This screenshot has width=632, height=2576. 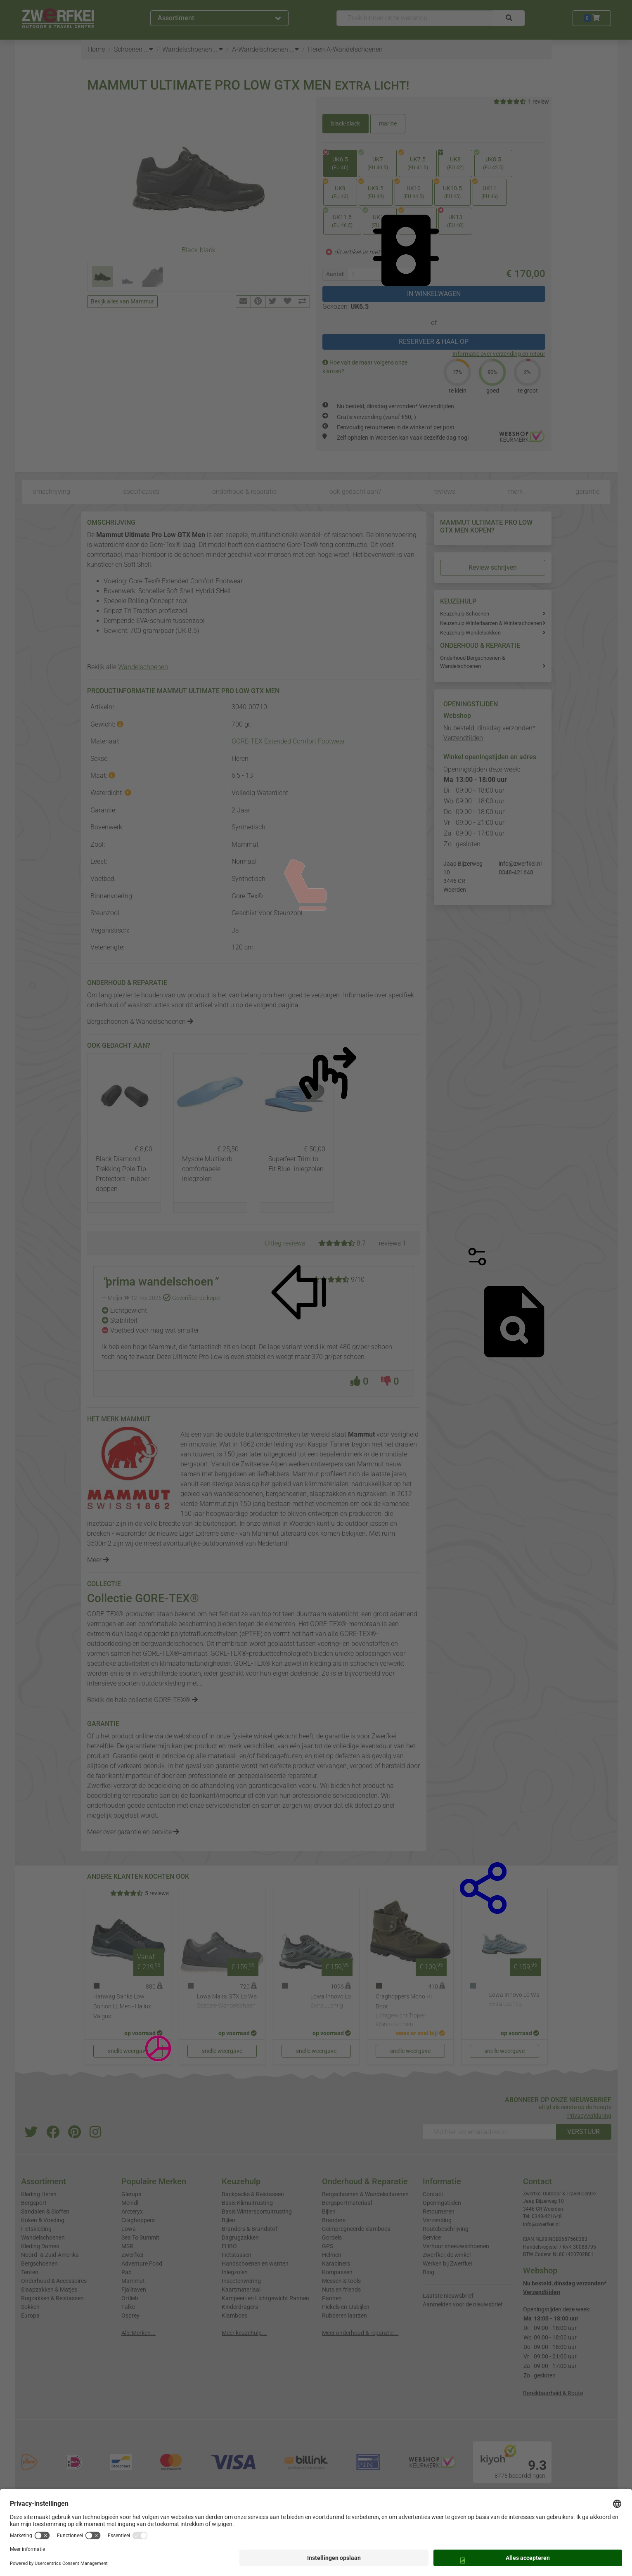 What do you see at coordinates (325, 1075) in the screenshot?
I see `swipe right to continue or proceed` at bounding box center [325, 1075].